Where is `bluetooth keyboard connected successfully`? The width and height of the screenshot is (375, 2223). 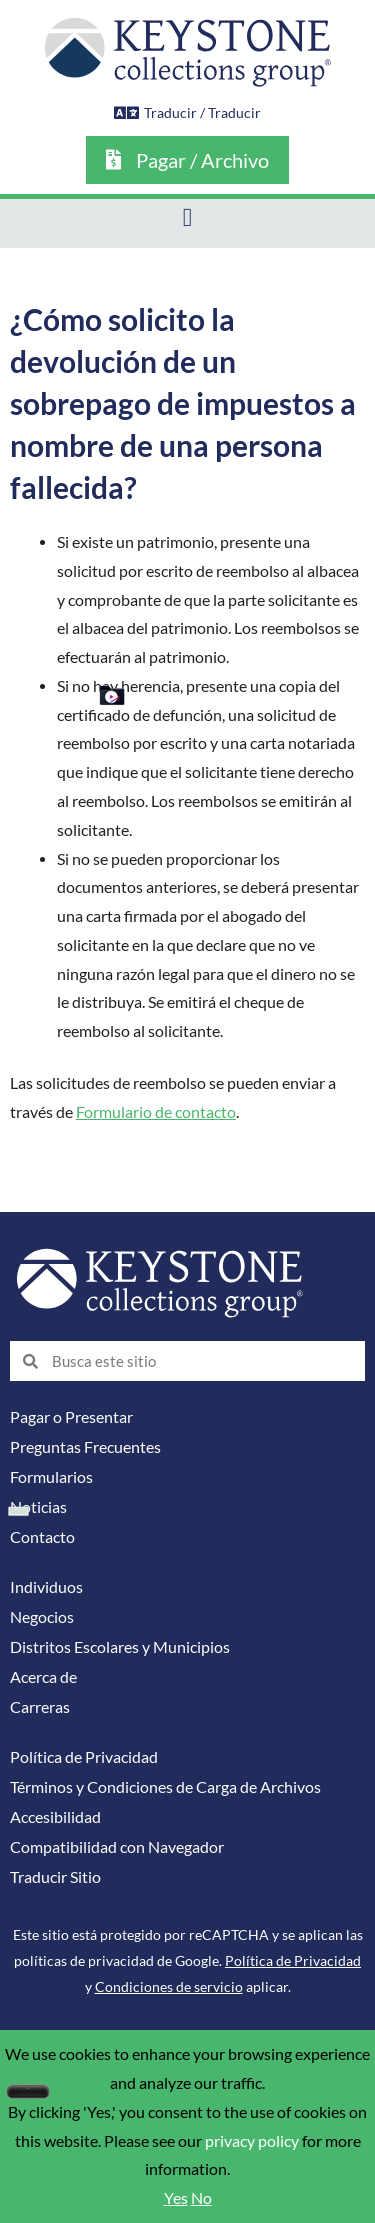
bluetooth keyboard connected successfully is located at coordinates (18, 1511).